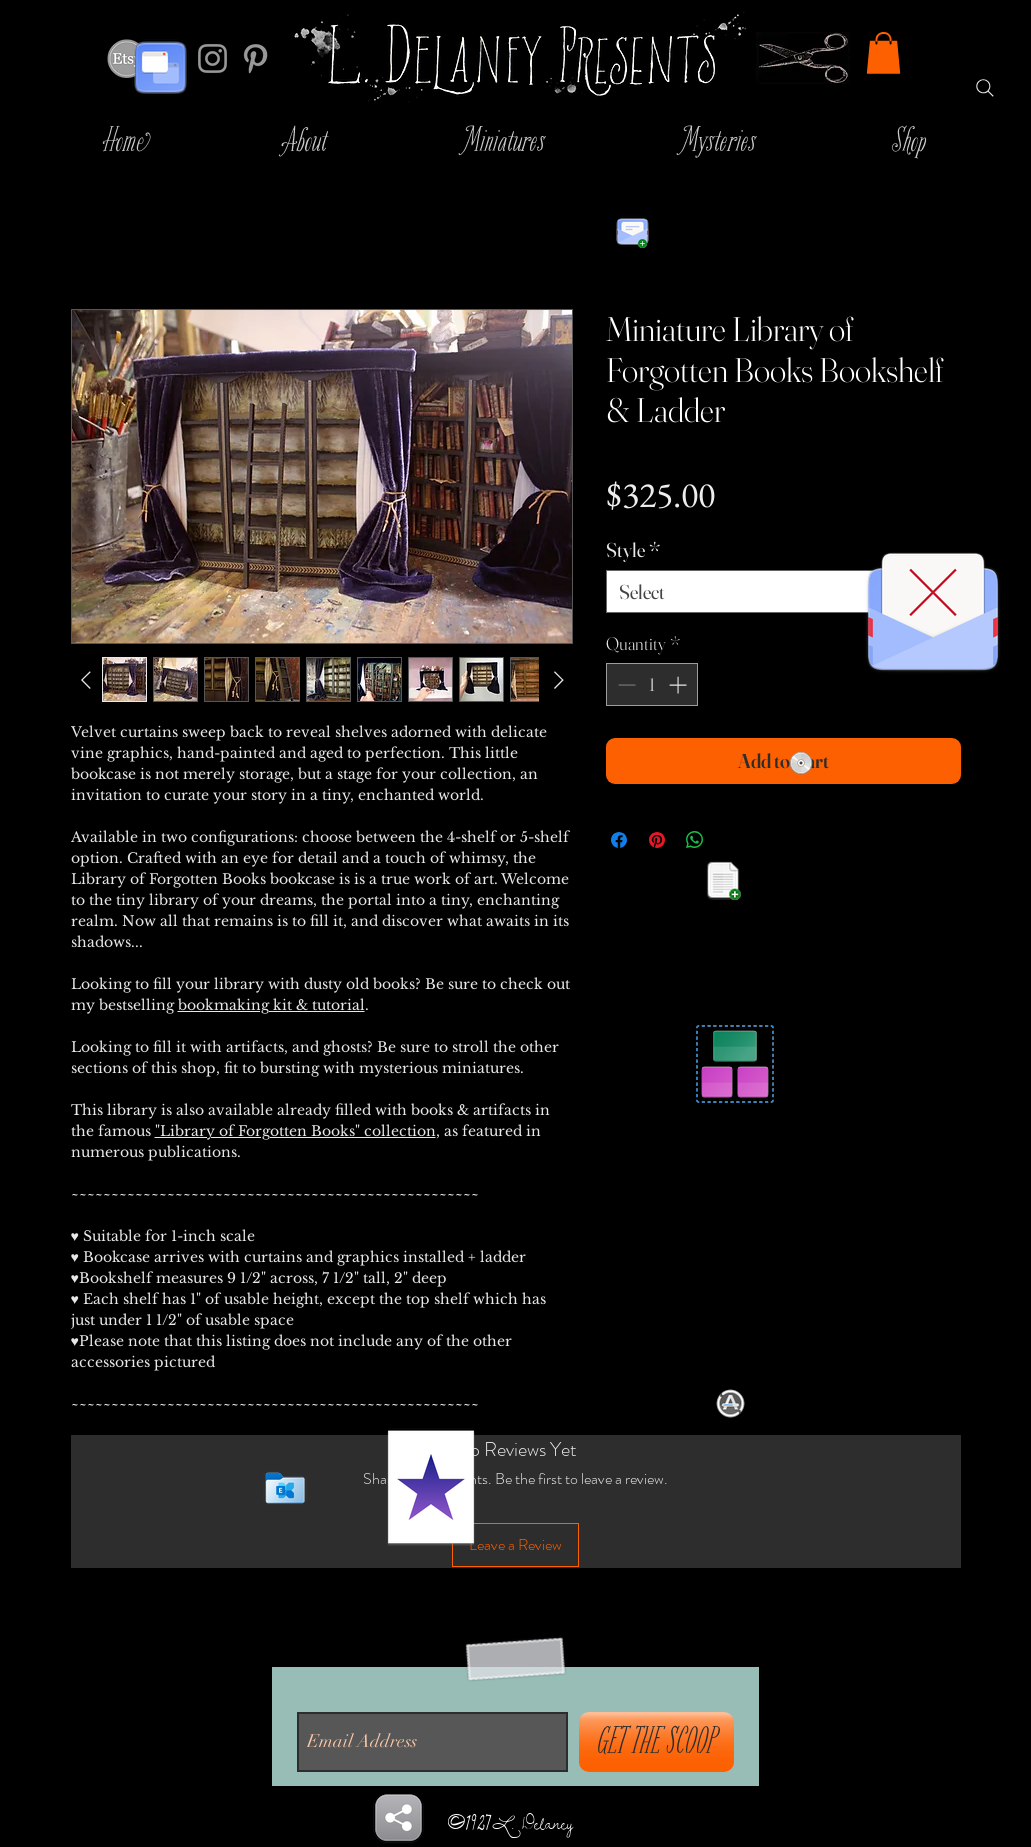 The image size is (1031, 1847). Describe the element at coordinates (431, 1487) in the screenshot. I see `mark a media clip as a favorite` at that location.